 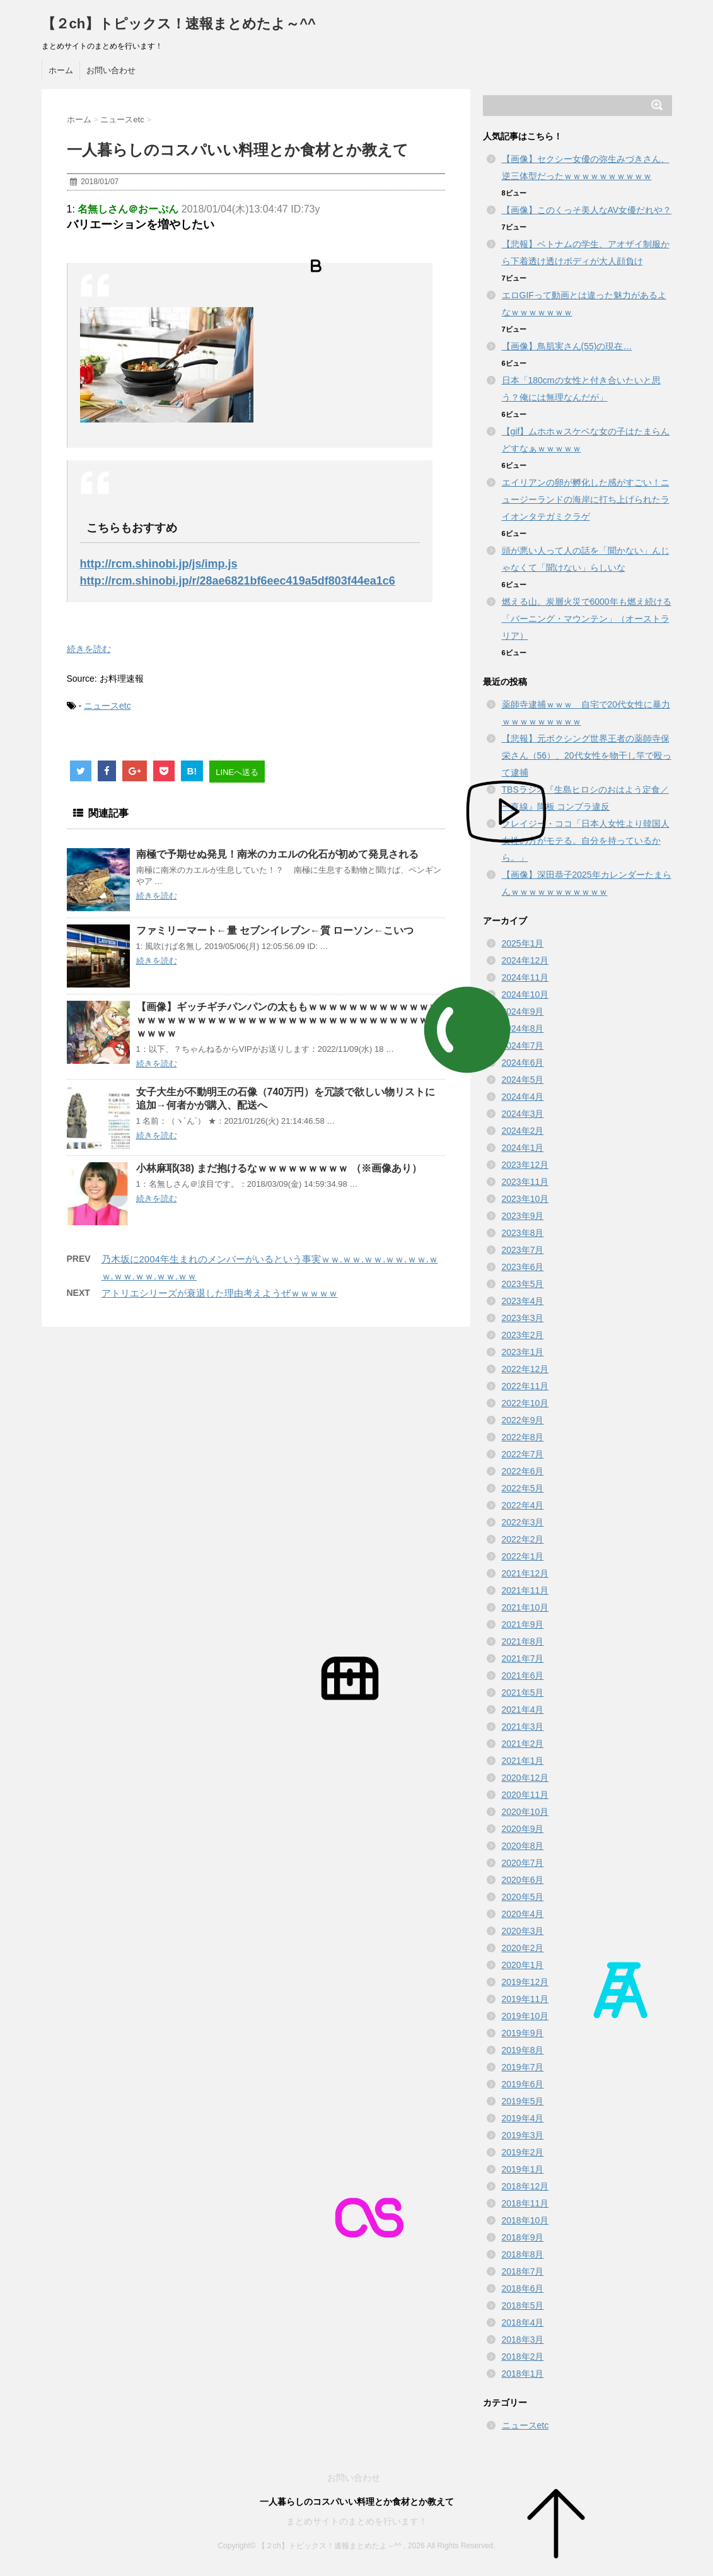 What do you see at coordinates (556, 2524) in the screenshot?
I see `scroll to top of page` at bounding box center [556, 2524].